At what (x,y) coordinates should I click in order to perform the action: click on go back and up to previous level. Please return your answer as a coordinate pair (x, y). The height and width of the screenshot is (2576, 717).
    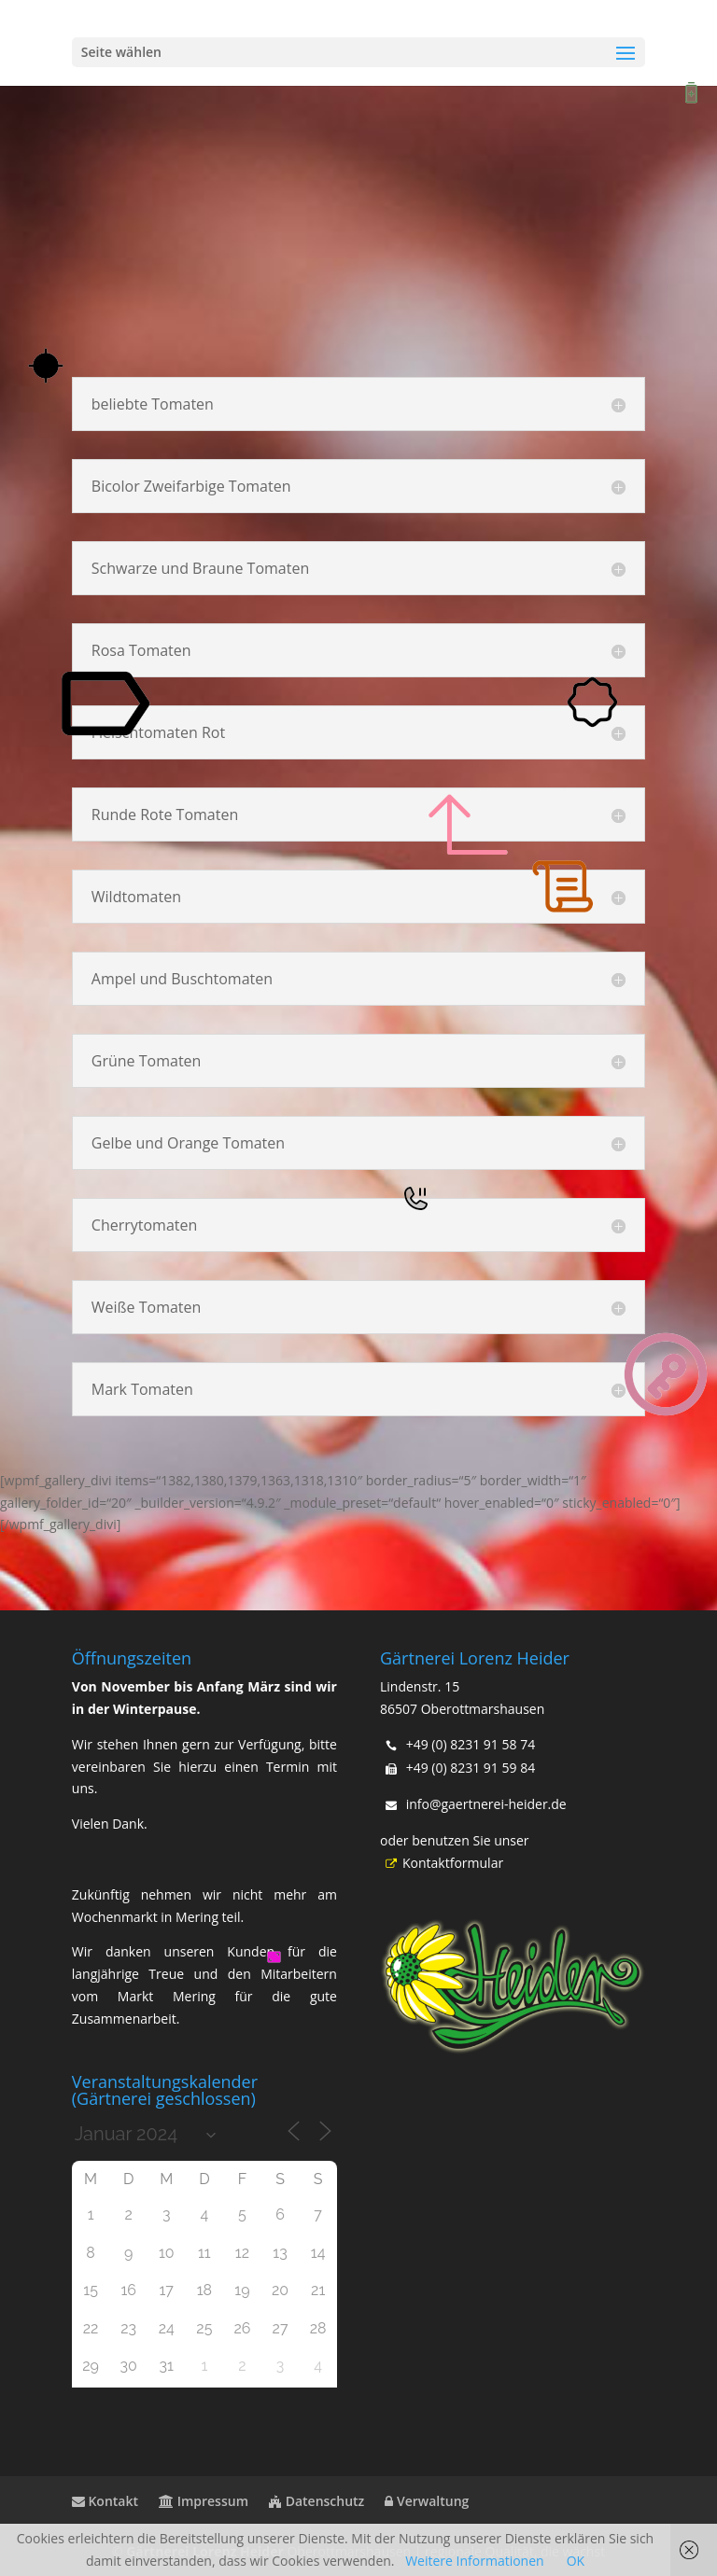
    Looking at the image, I should click on (465, 828).